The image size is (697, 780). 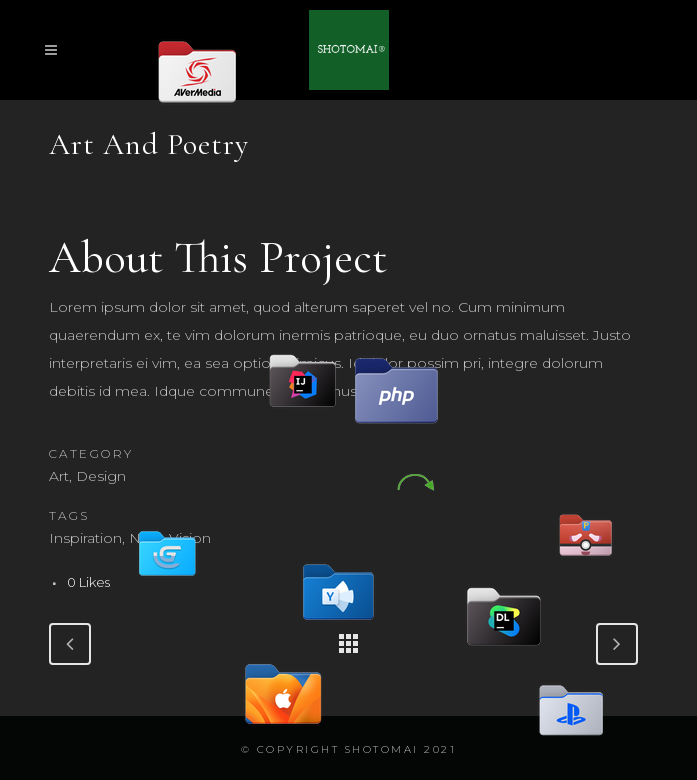 I want to click on open folder containing IntelliJ IDEA projects, so click(x=302, y=382).